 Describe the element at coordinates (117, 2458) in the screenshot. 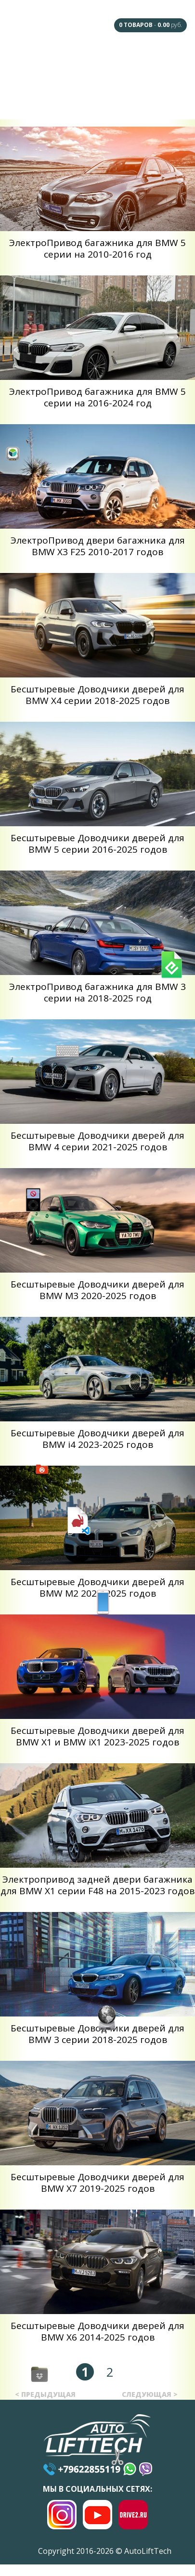

I see `cut selected content to clipboard` at that location.